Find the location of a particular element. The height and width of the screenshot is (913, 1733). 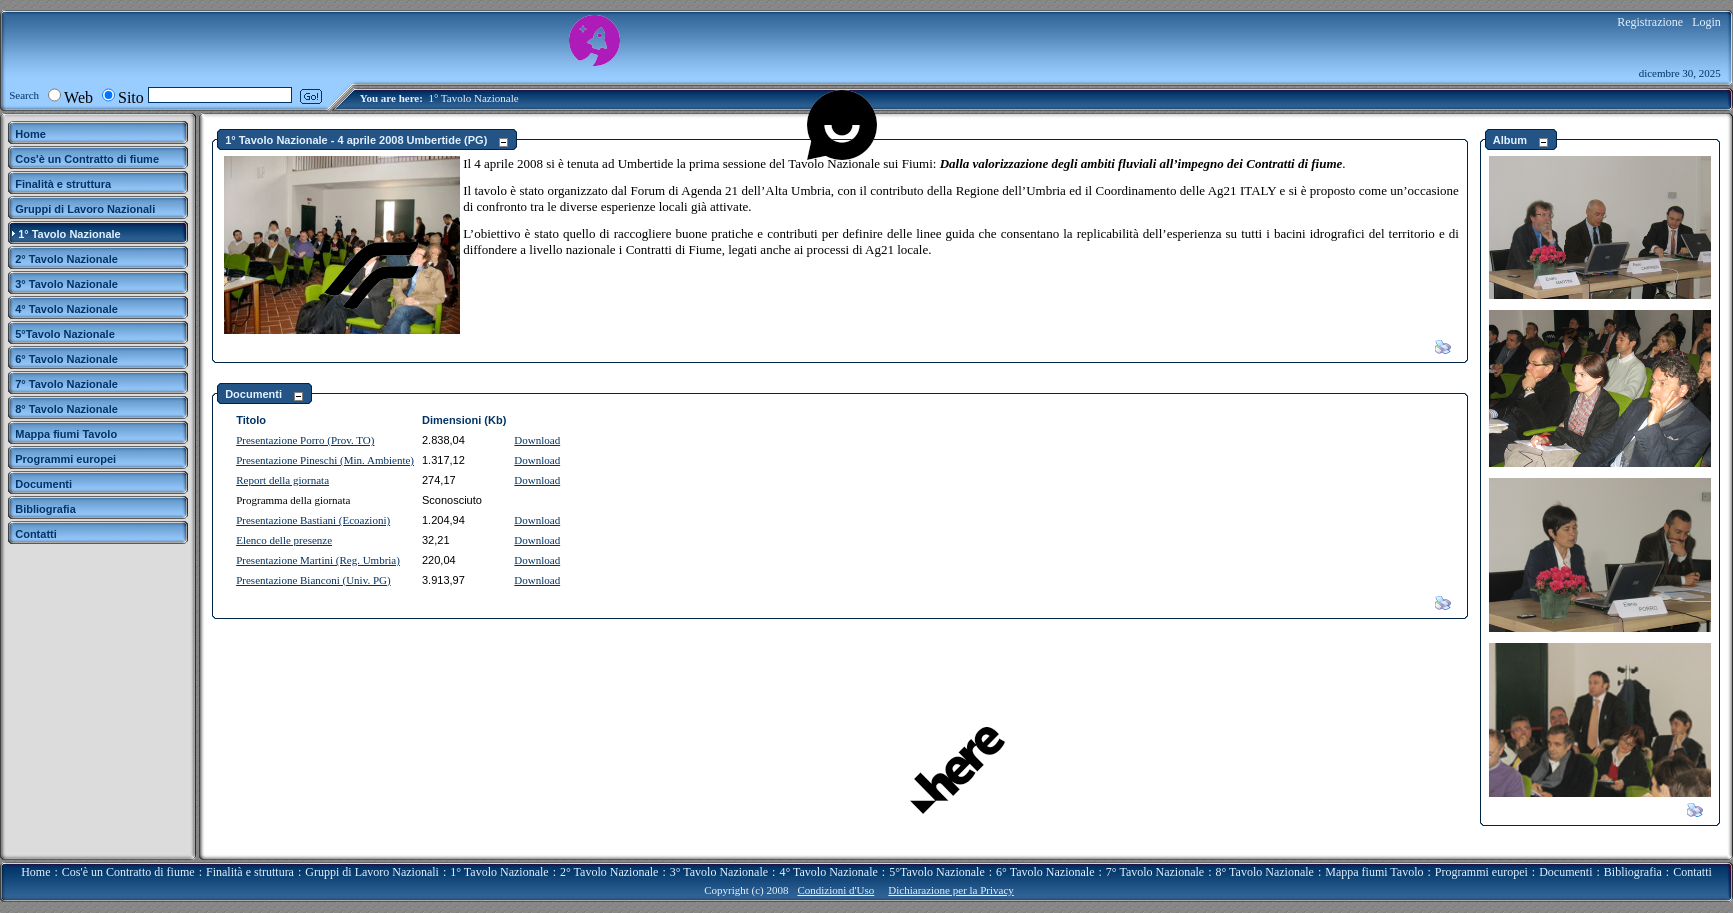

open HERE maps application is located at coordinates (957, 770).